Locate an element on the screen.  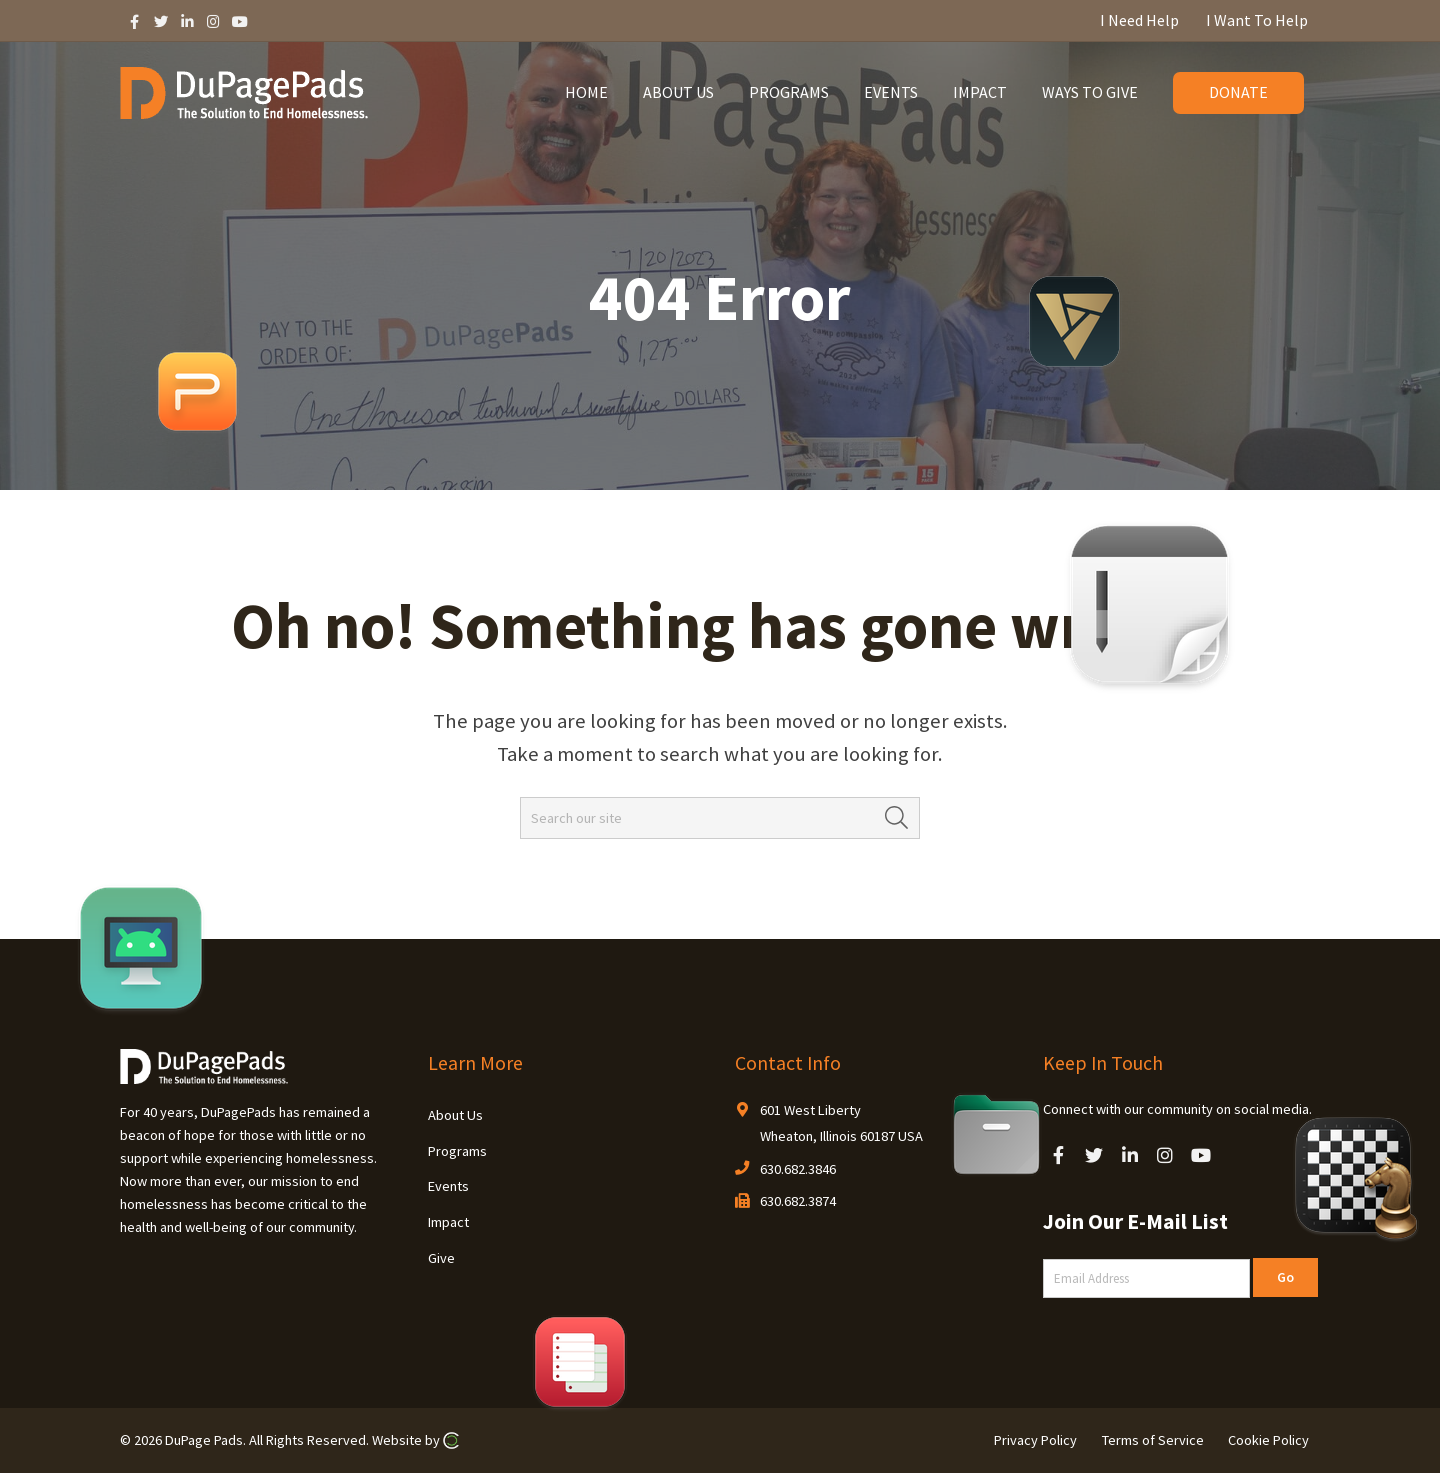
open wps presentation app is located at coordinates (197, 391).